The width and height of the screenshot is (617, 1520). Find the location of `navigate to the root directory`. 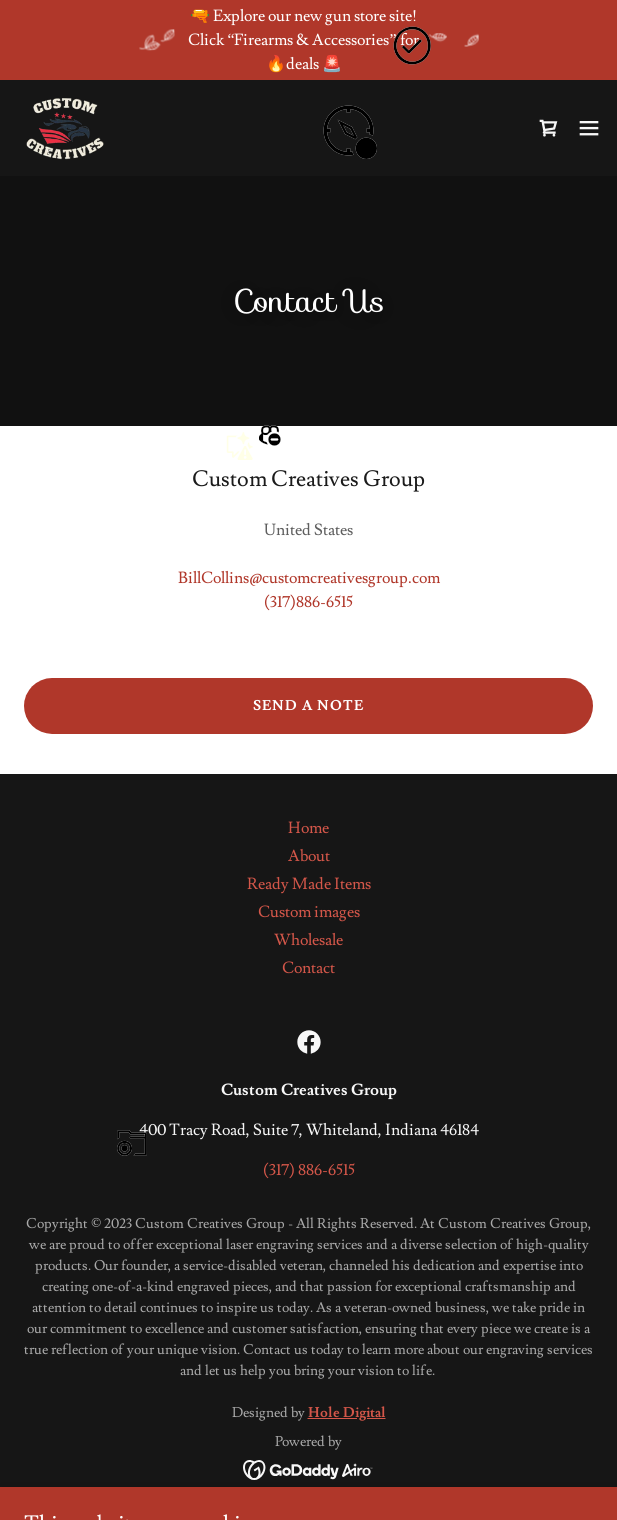

navigate to the root directory is located at coordinates (132, 1143).